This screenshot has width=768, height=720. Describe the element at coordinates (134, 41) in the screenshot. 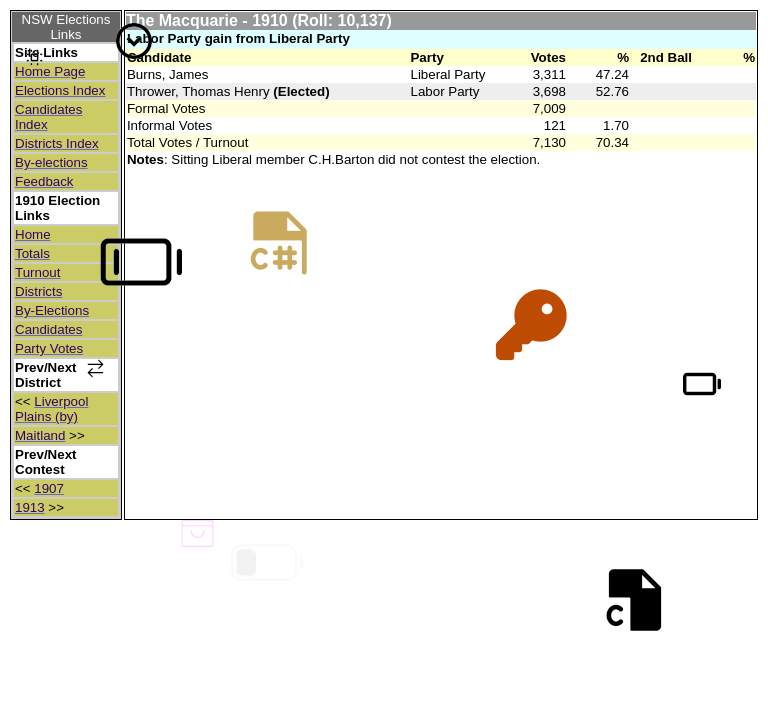

I see `expand dropdown menu or section` at that location.